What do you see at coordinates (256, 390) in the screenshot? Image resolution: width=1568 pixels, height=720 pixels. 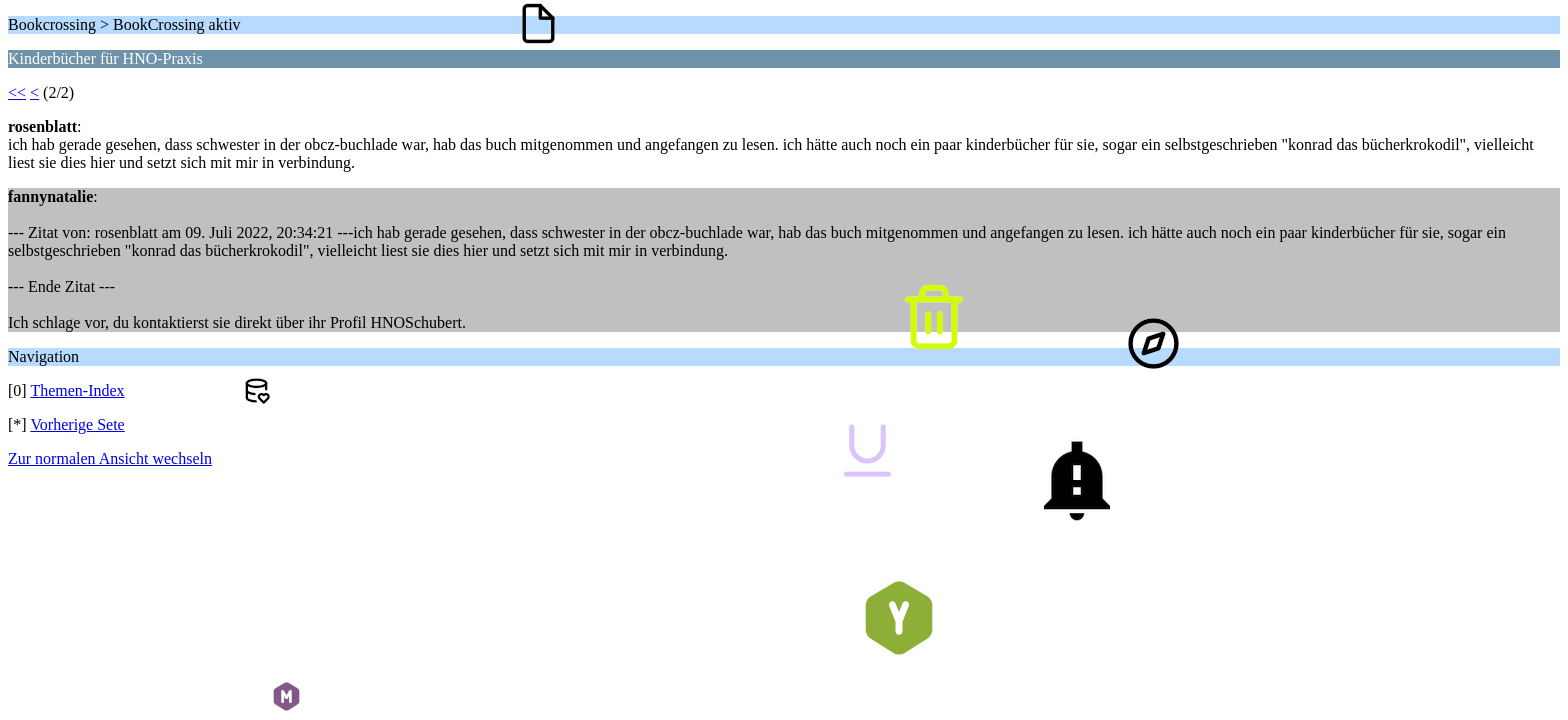 I see `add database to favorites` at bounding box center [256, 390].